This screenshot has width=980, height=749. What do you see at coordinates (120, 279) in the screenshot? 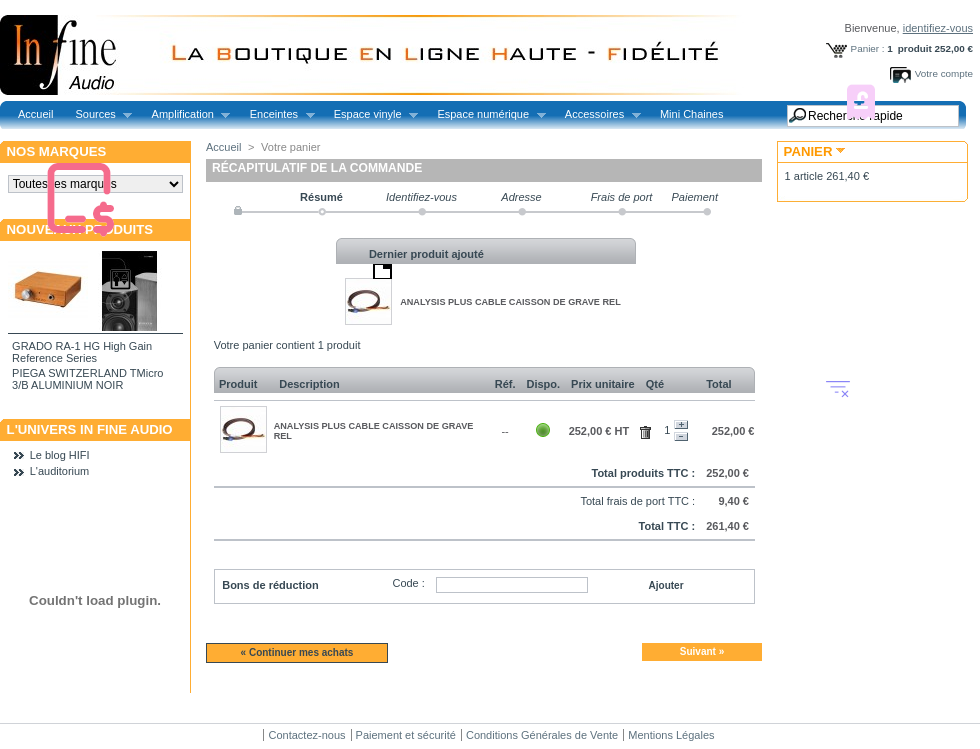
I see `indicates elevator access or location` at bounding box center [120, 279].